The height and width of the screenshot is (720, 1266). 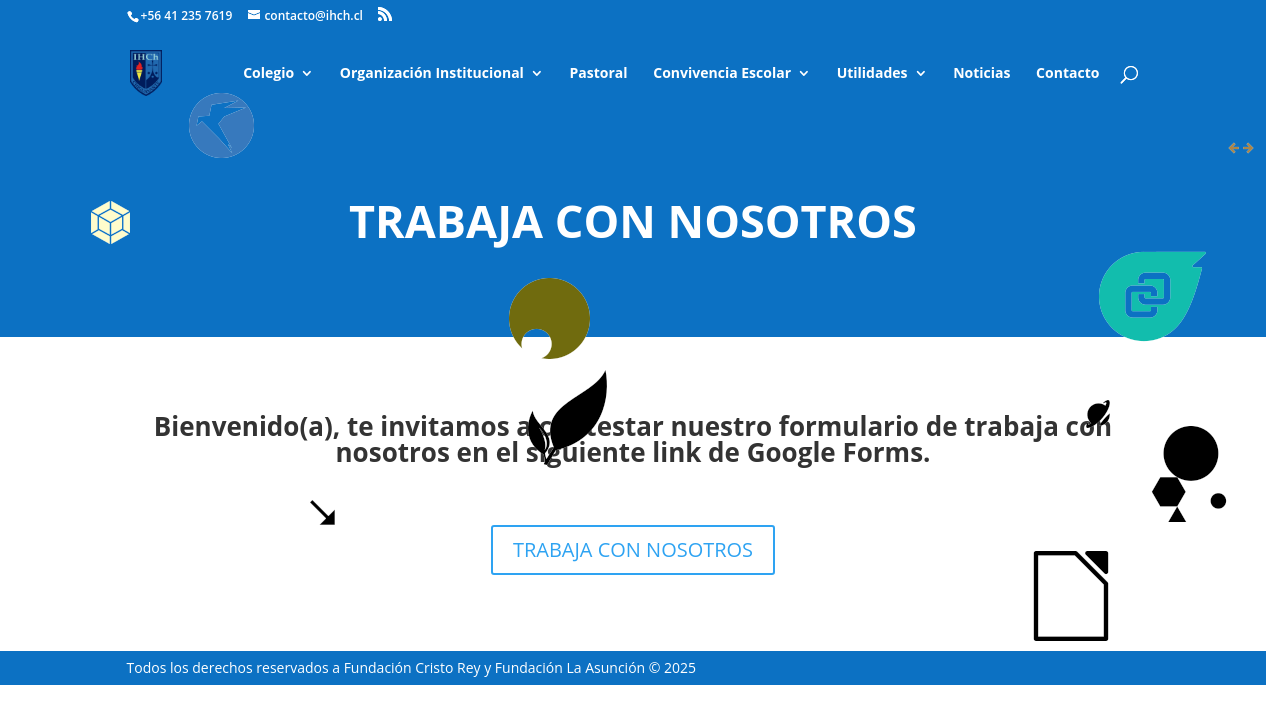 I want to click on expand content horizontally, so click(x=1241, y=148).